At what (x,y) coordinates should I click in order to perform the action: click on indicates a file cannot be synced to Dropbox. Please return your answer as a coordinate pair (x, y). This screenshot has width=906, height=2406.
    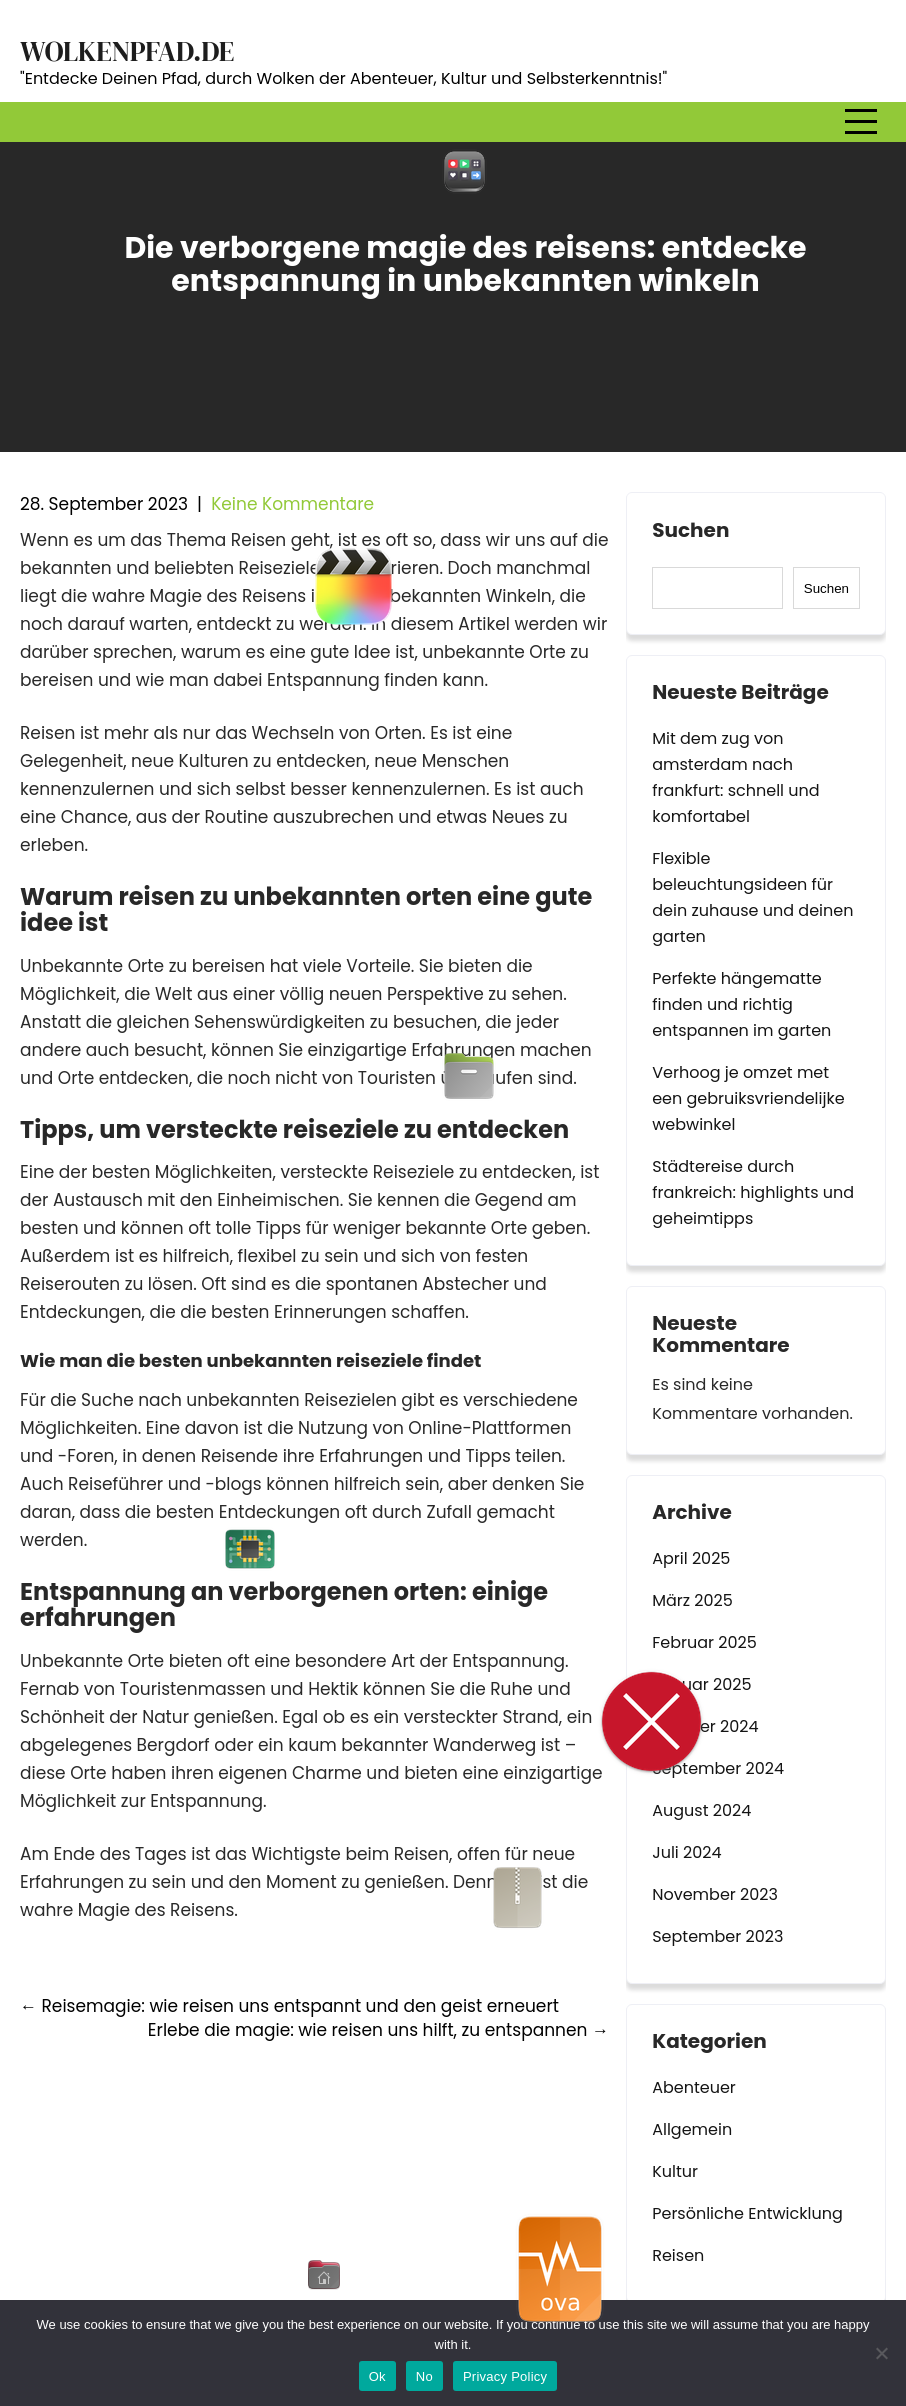
    Looking at the image, I should click on (651, 1721).